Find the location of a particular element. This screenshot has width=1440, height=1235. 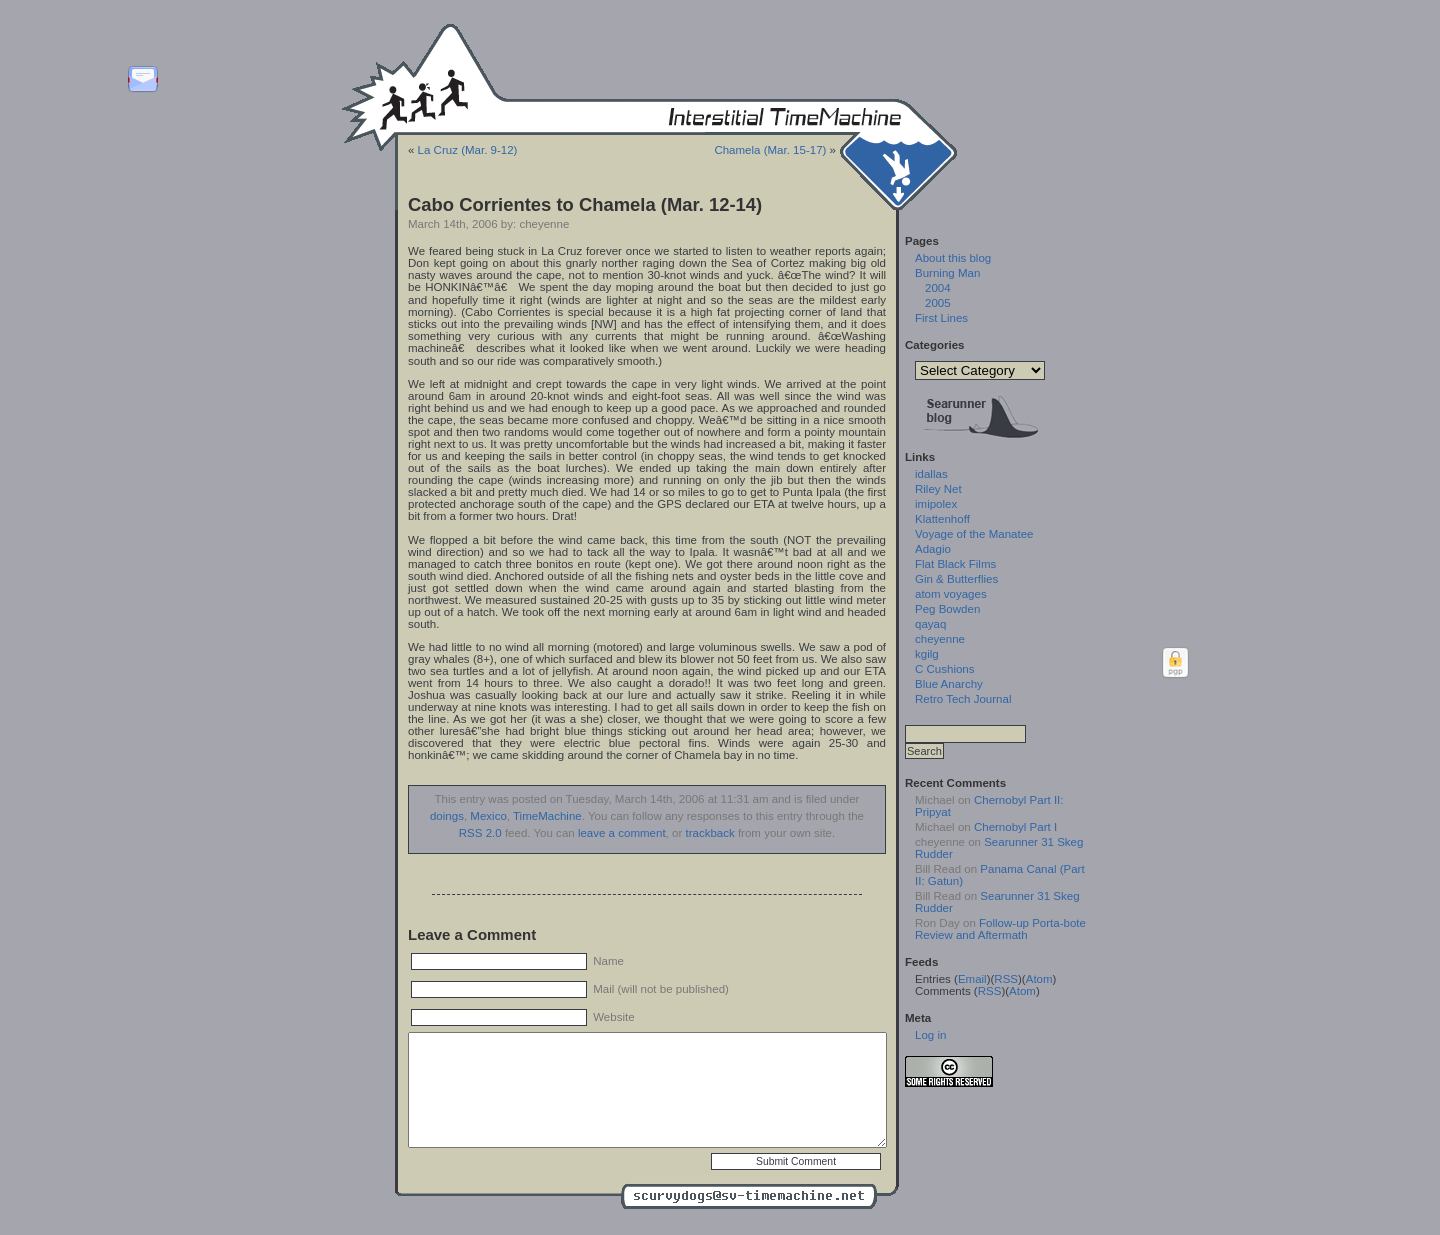

a pgp-encrypted file is located at coordinates (1175, 662).